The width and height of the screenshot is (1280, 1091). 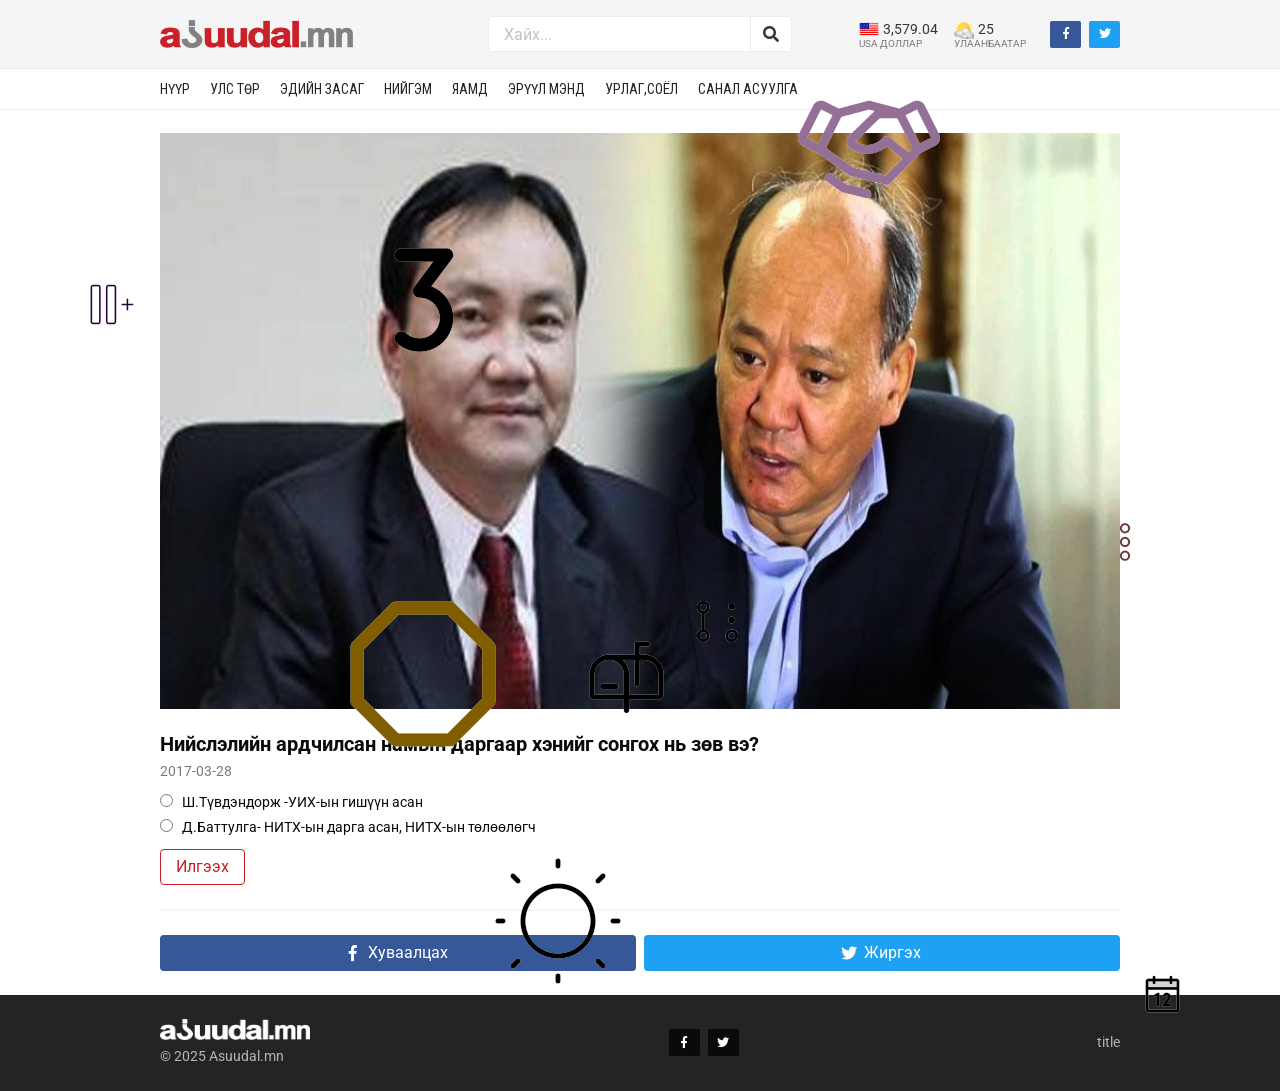 I want to click on indicates a partnership or collaboration feature, so click(x=869, y=145).